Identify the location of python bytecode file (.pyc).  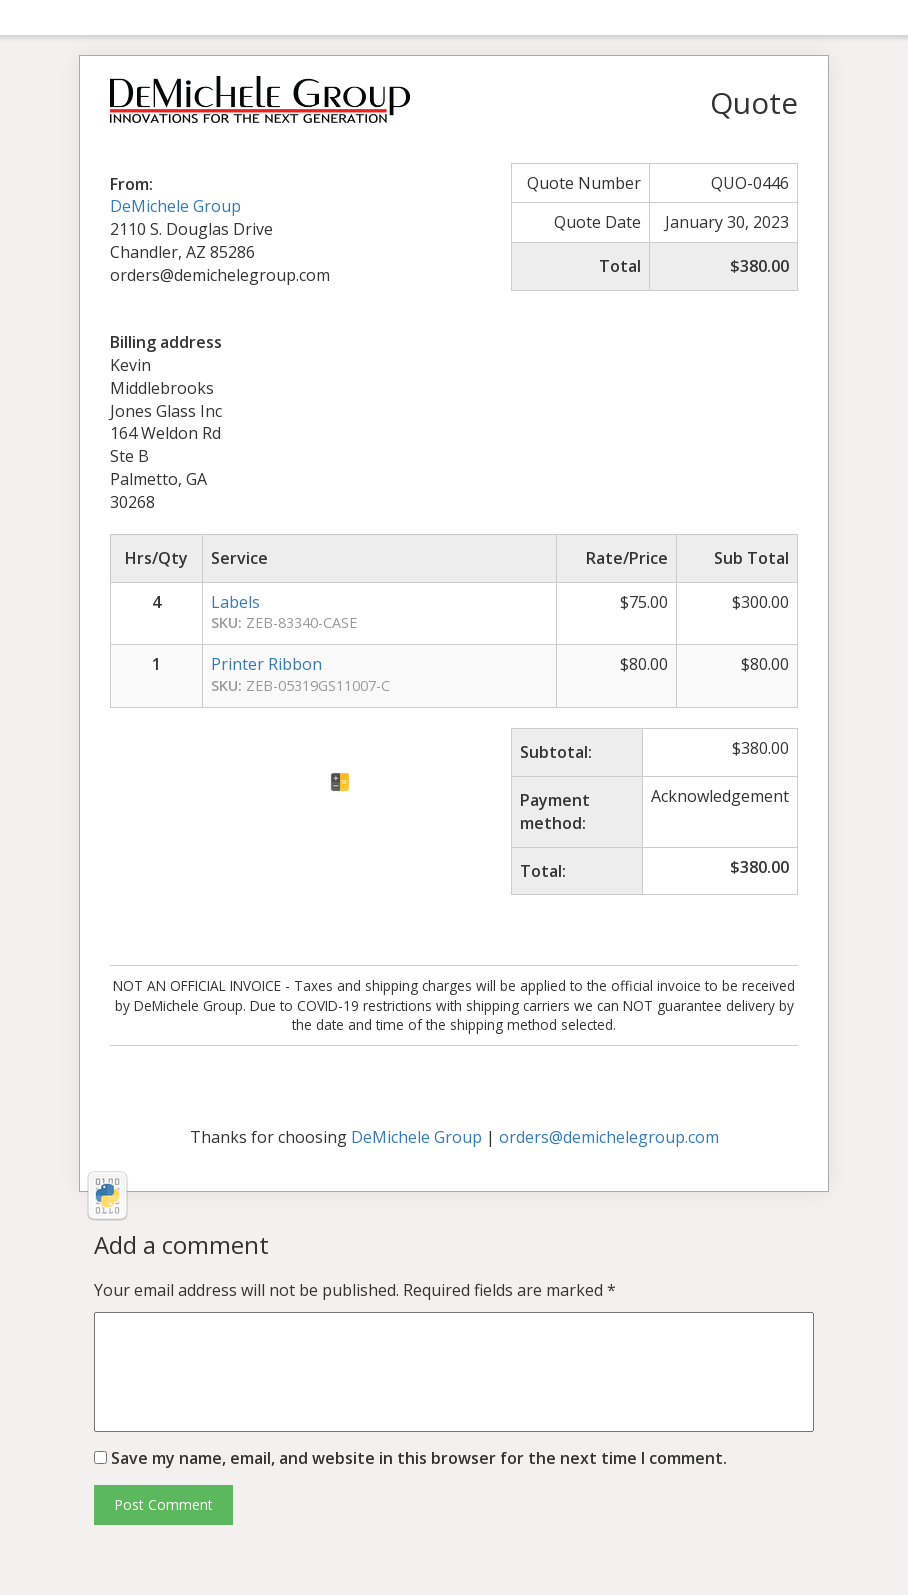
(107, 1195).